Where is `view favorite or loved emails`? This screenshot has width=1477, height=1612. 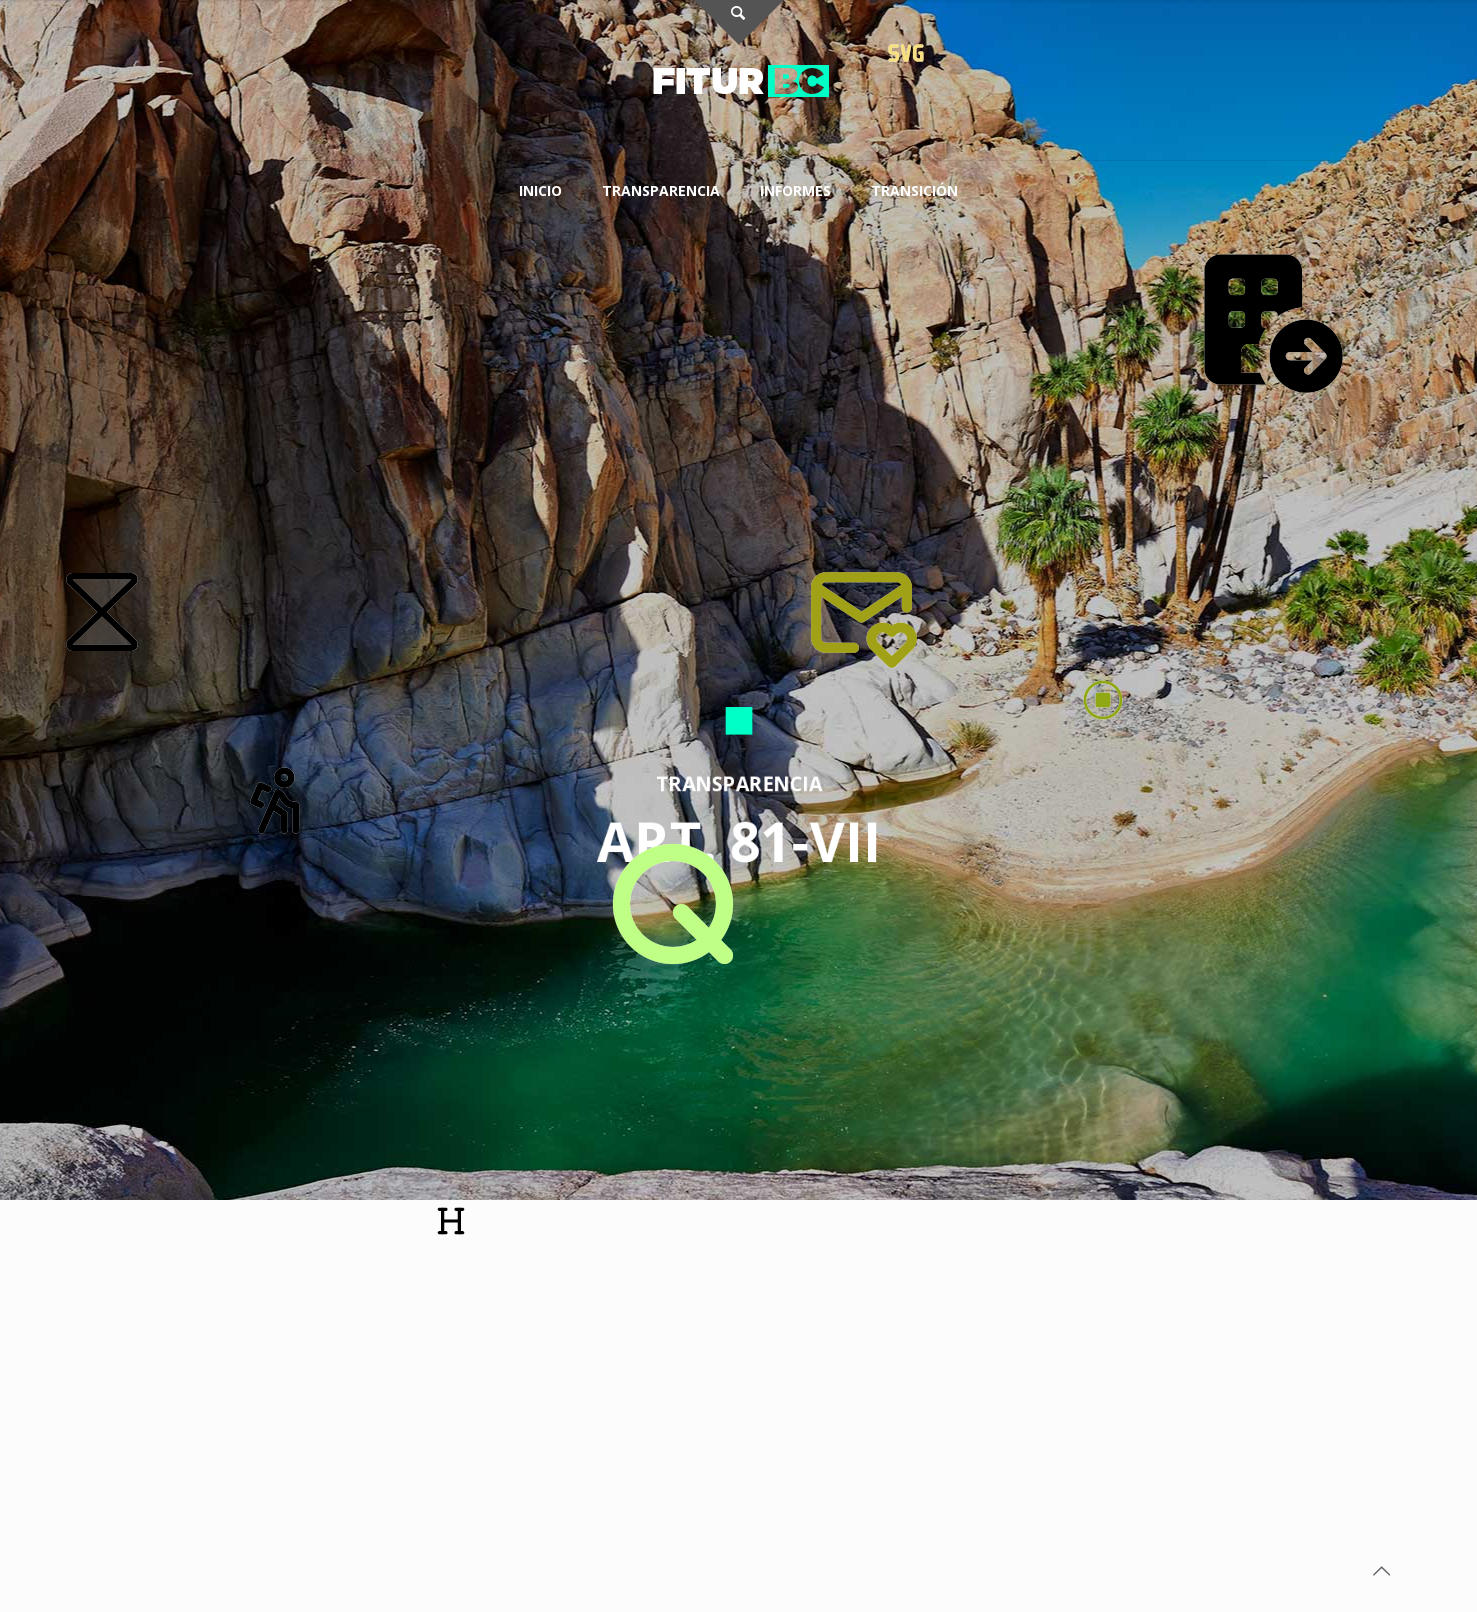
view favorite or loved emails is located at coordinates (861, 612).